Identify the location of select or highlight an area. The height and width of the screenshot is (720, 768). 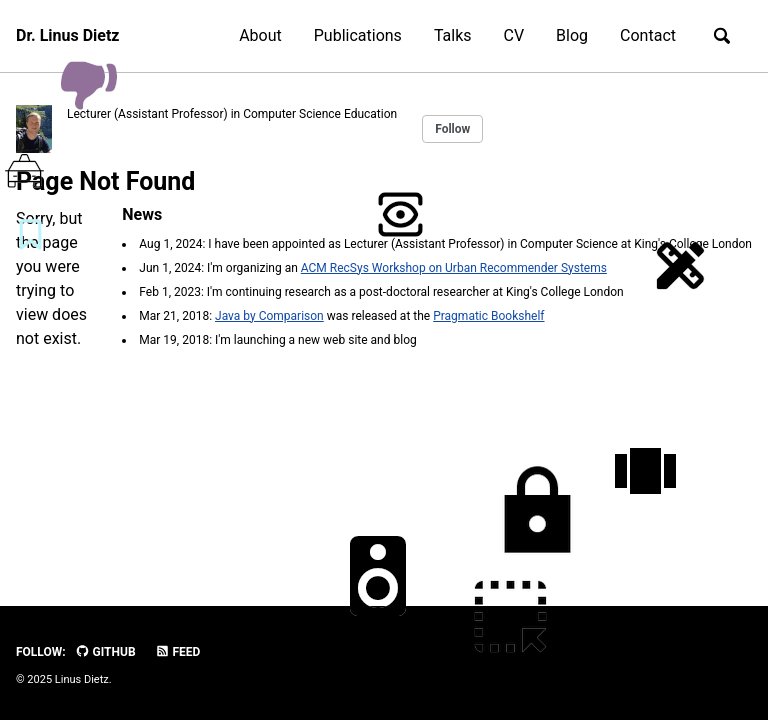
(510, 616).